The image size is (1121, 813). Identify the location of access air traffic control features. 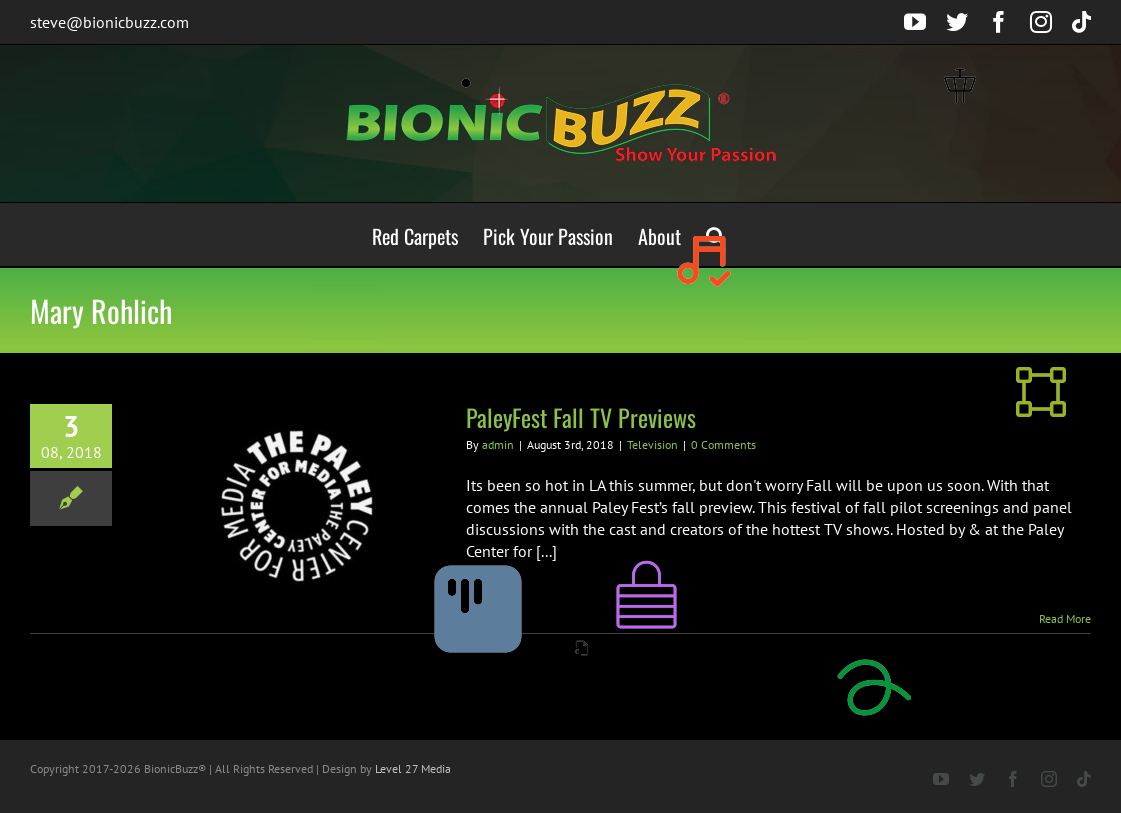
(960, 86).